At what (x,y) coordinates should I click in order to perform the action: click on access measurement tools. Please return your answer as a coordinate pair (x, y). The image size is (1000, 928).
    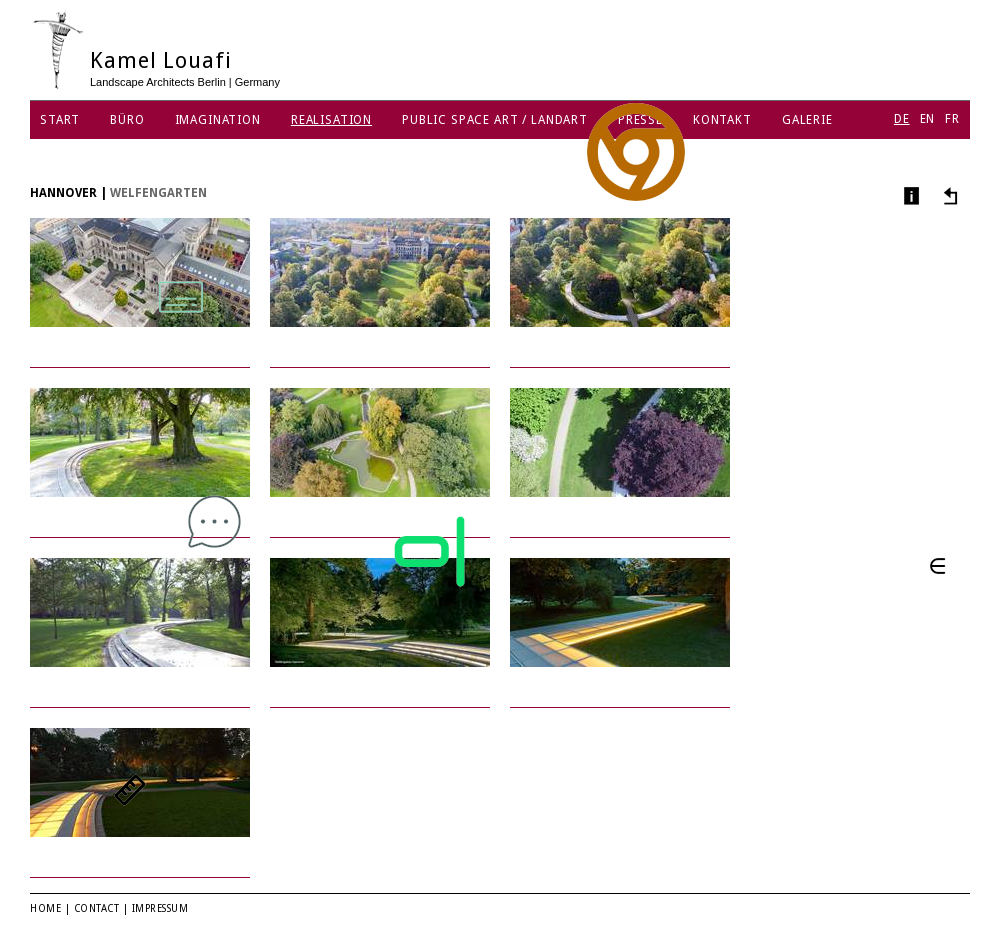
    Looking at the image, I should click on (130, 790).